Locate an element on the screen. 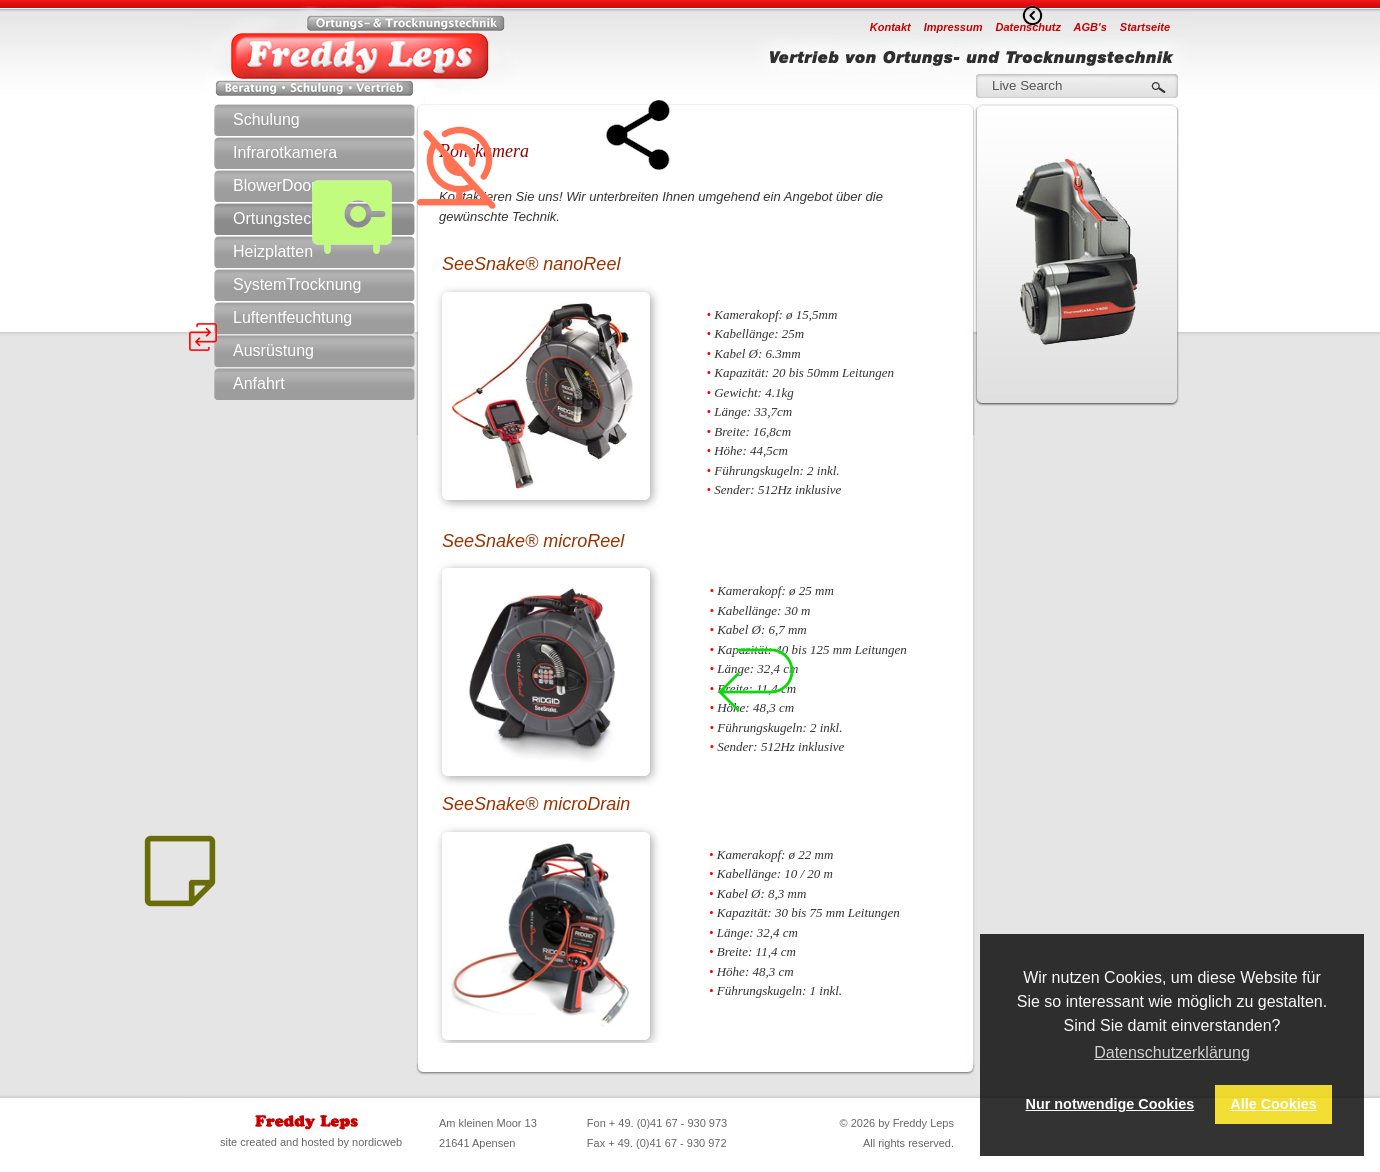  webcam is disabled or turned off is located at coordinates (459, 169).